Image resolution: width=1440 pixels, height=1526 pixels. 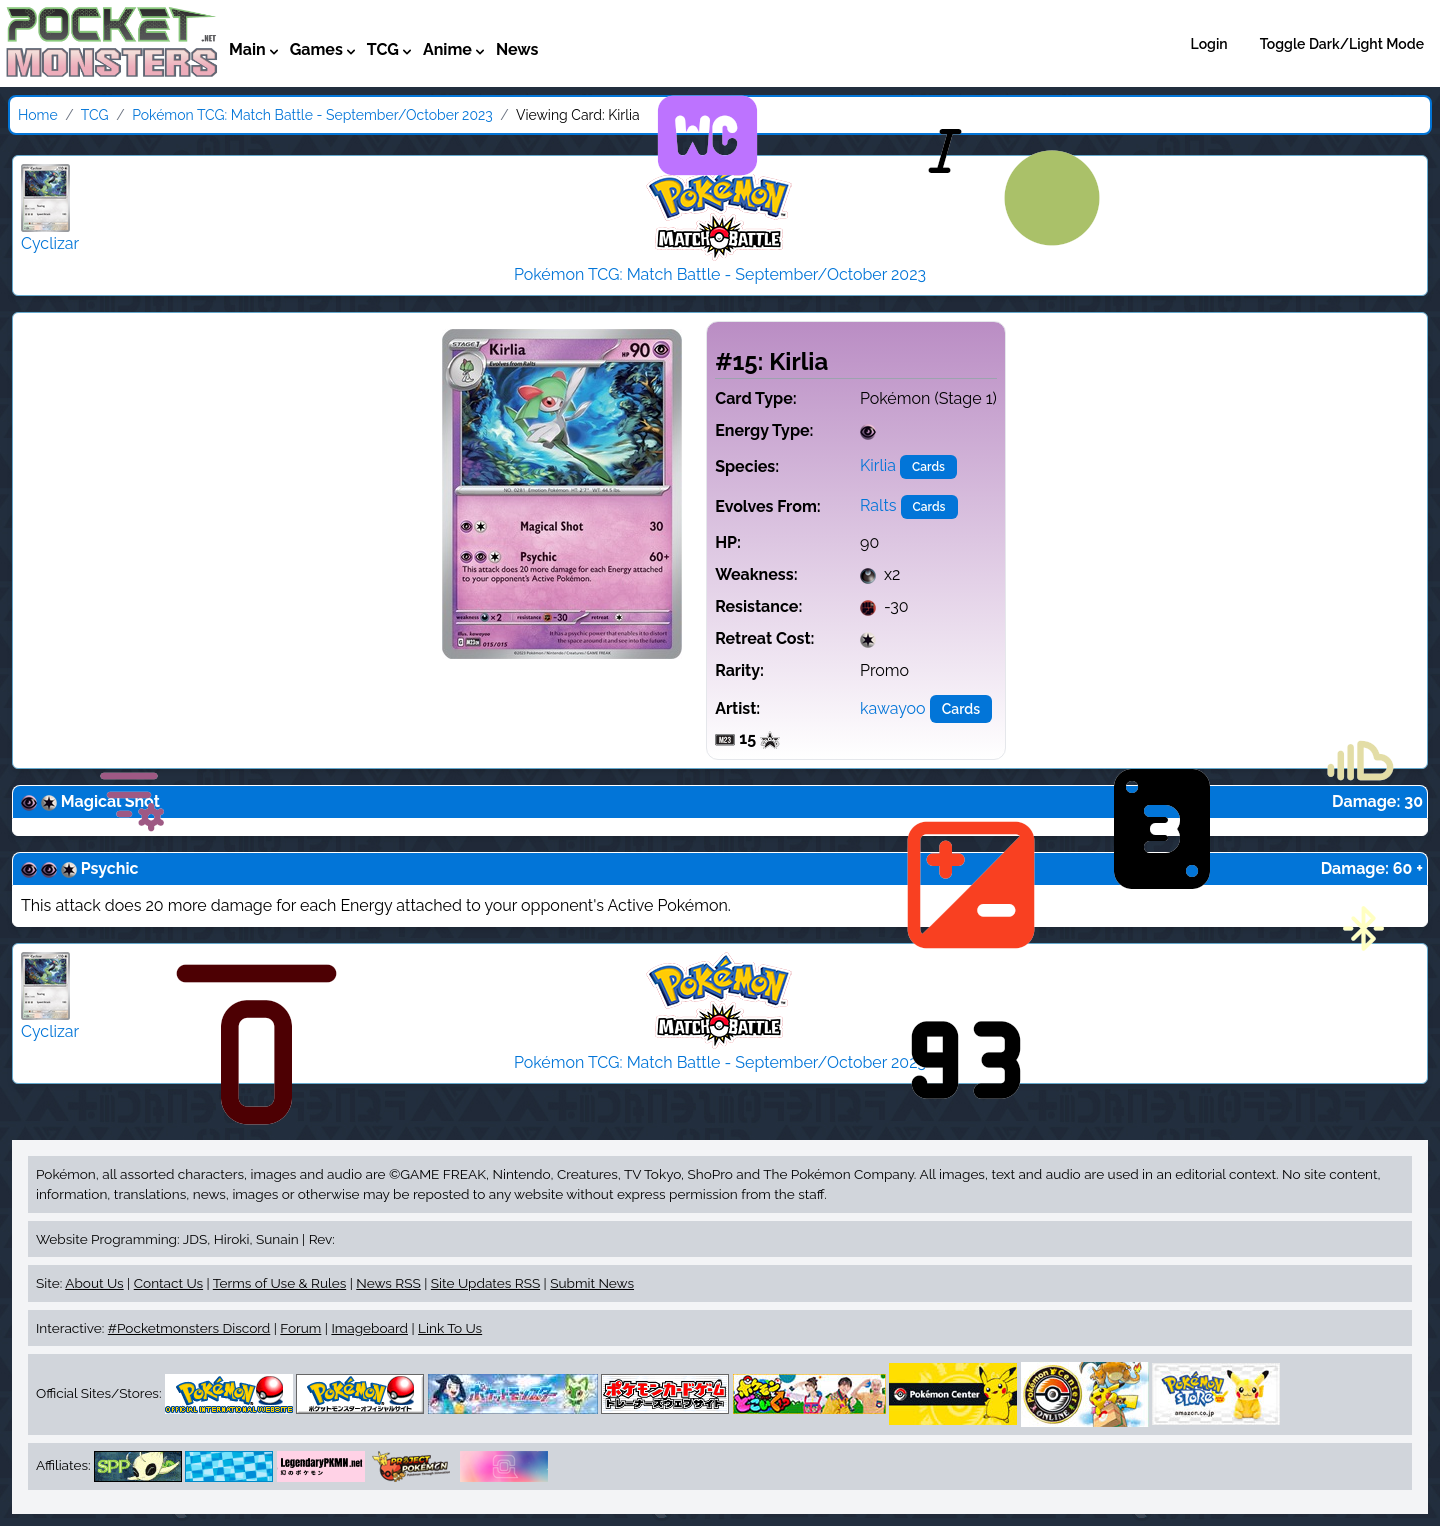 I want to click on align selected elements to top, so click(x=256, y=1044).